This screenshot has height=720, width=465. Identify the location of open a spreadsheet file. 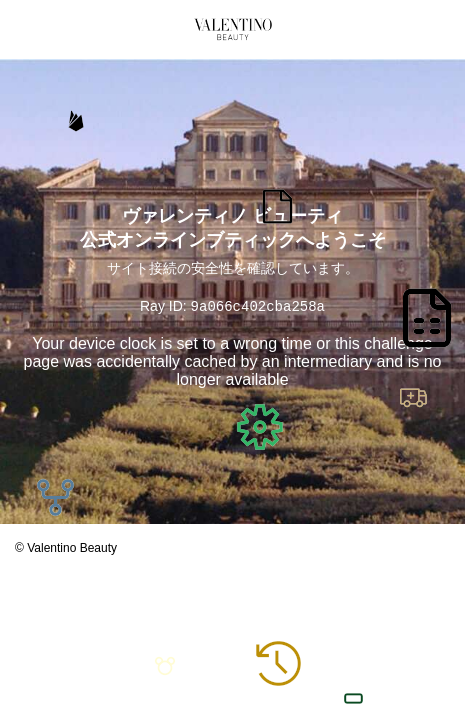
(427, 318).